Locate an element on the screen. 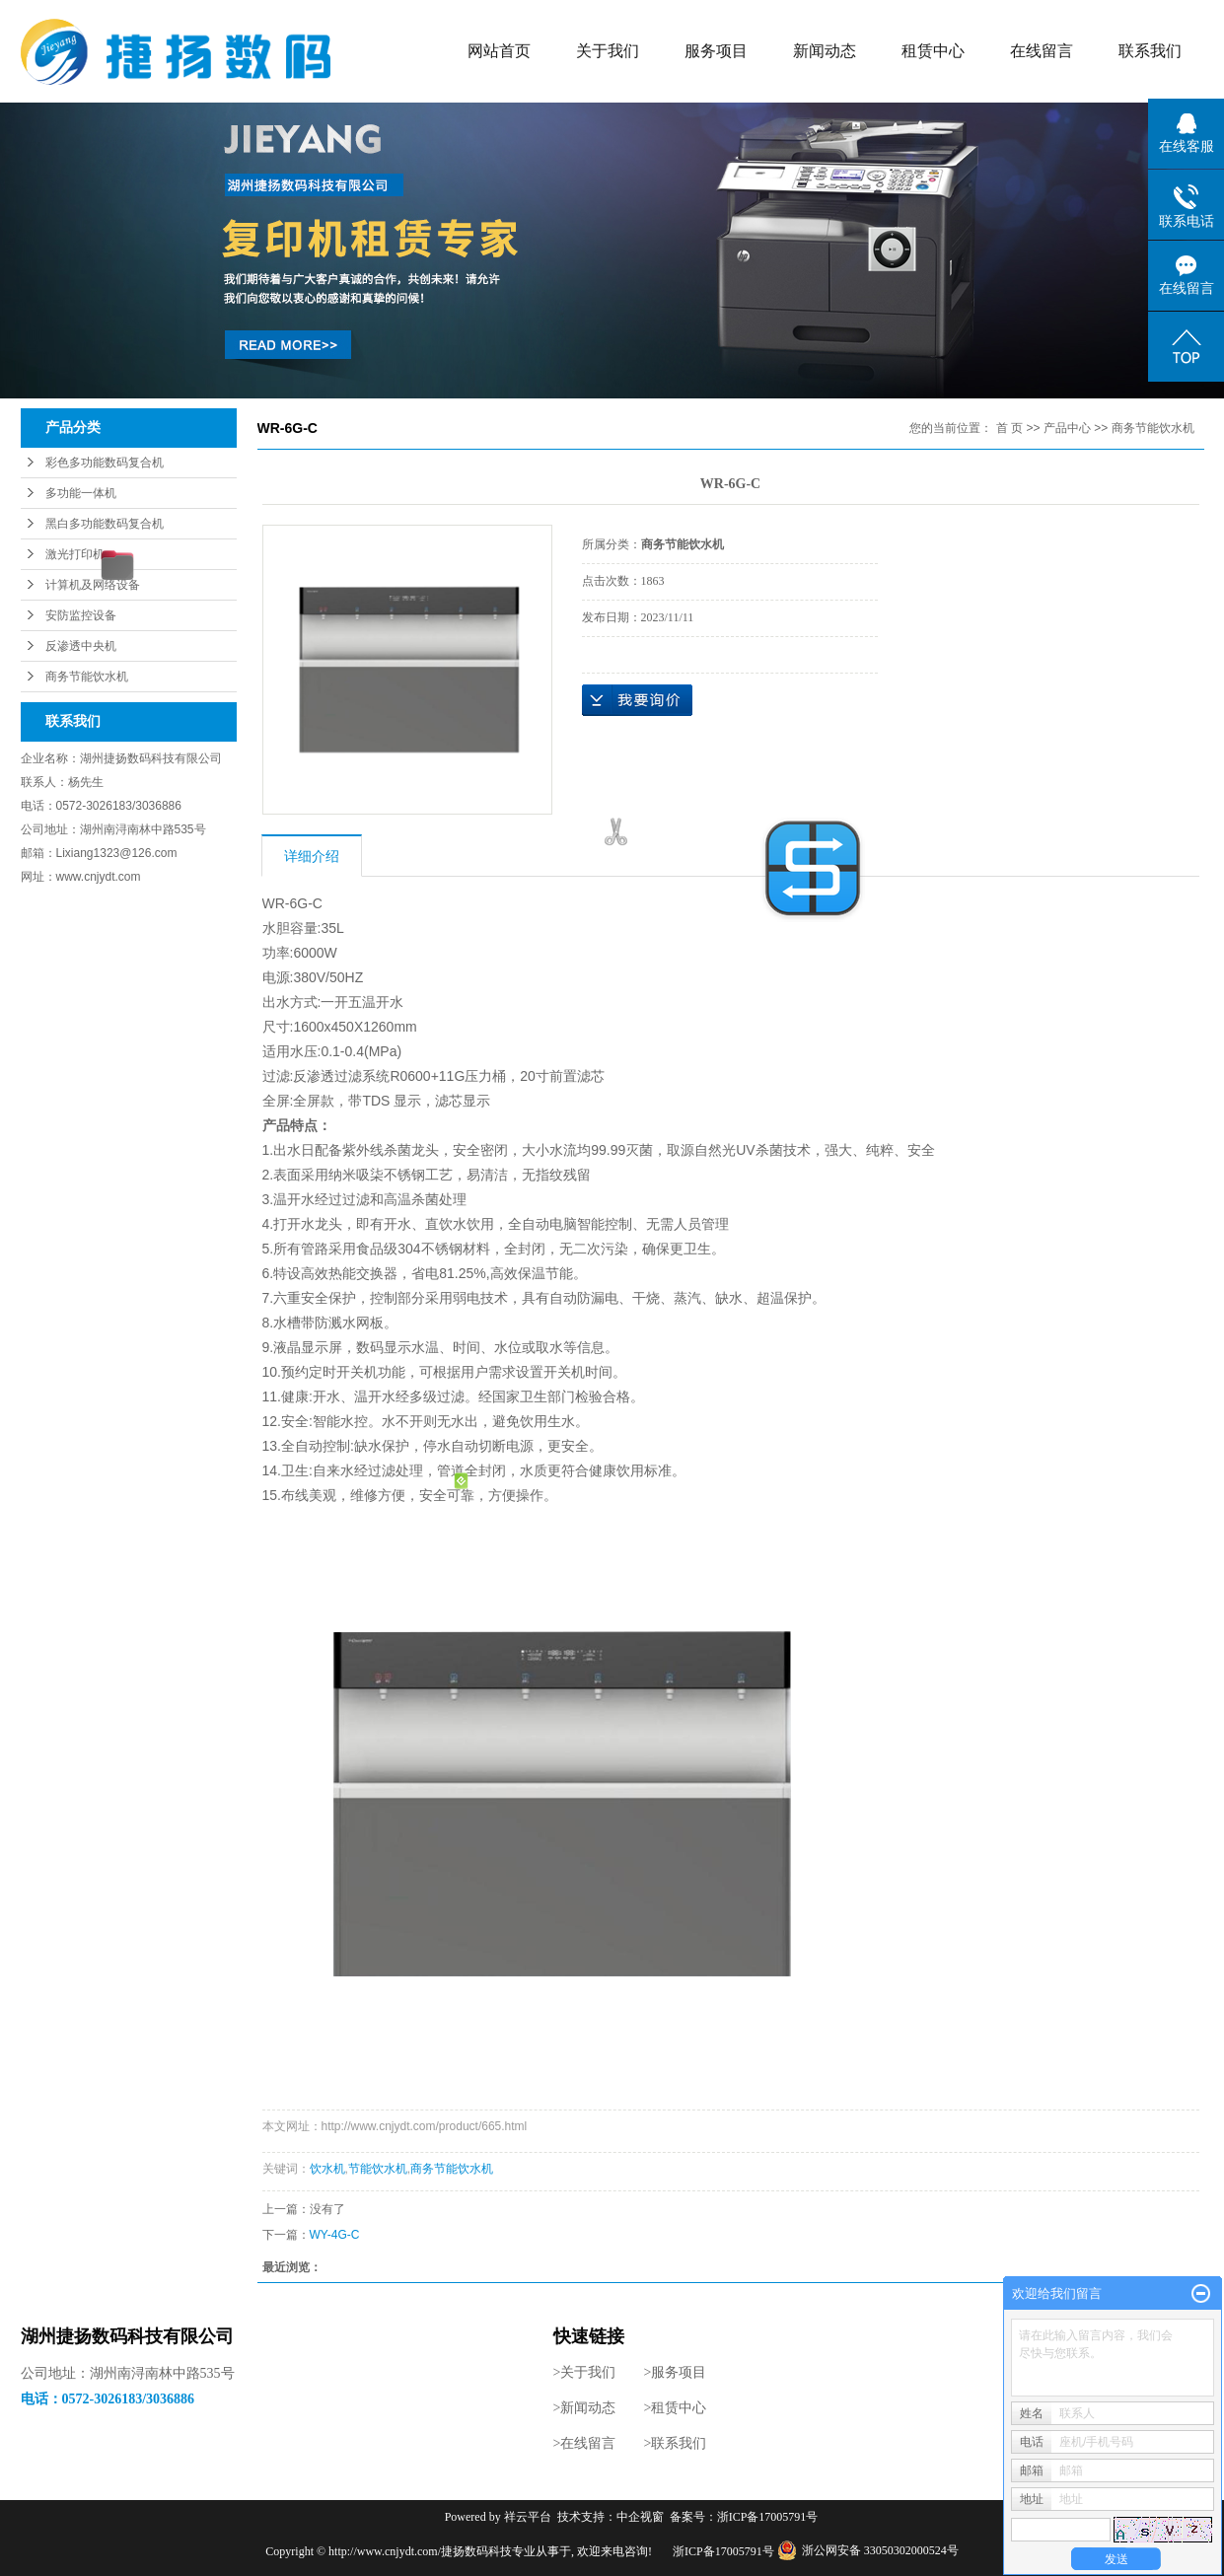 The height and width of the screenshot is (2576, 1224). cut selected content to clipboard is located at coordinates (615, 831).